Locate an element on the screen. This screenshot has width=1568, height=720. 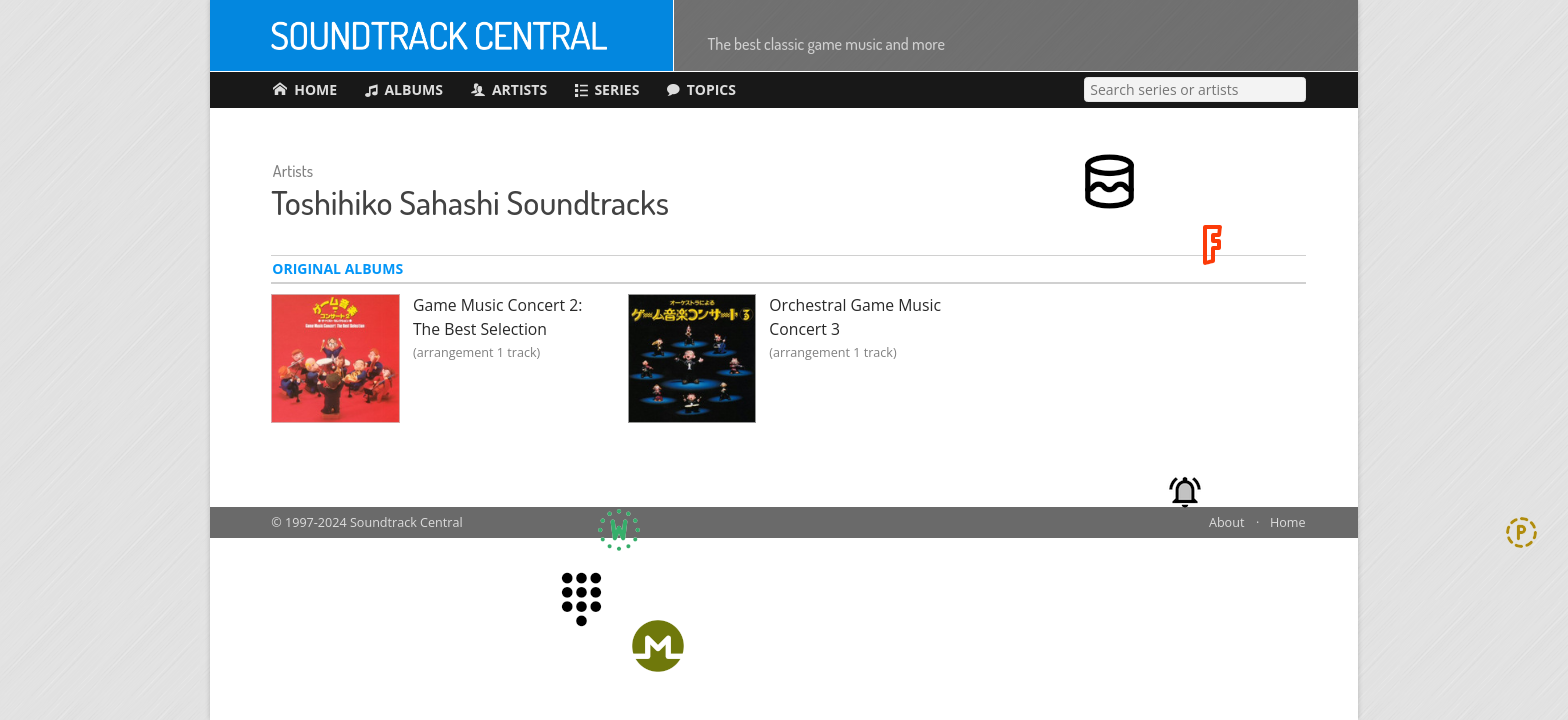
launch fortnite game is located at coordinates (1213, 245).